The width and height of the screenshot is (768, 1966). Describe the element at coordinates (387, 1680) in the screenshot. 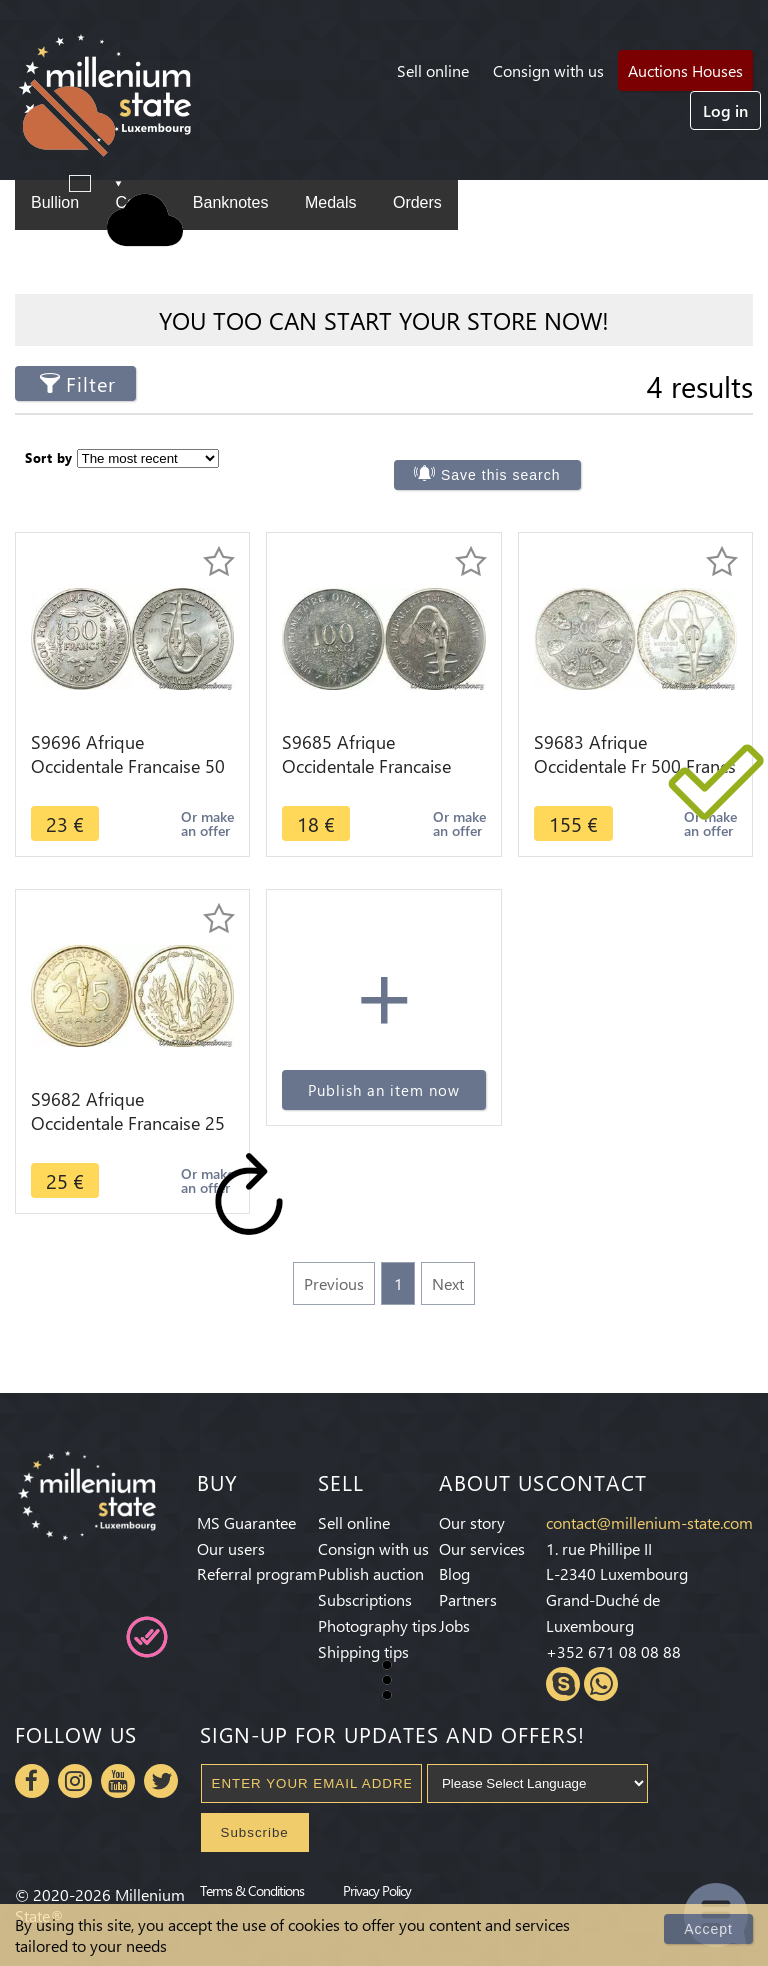

I see `open more options menu` at that location.